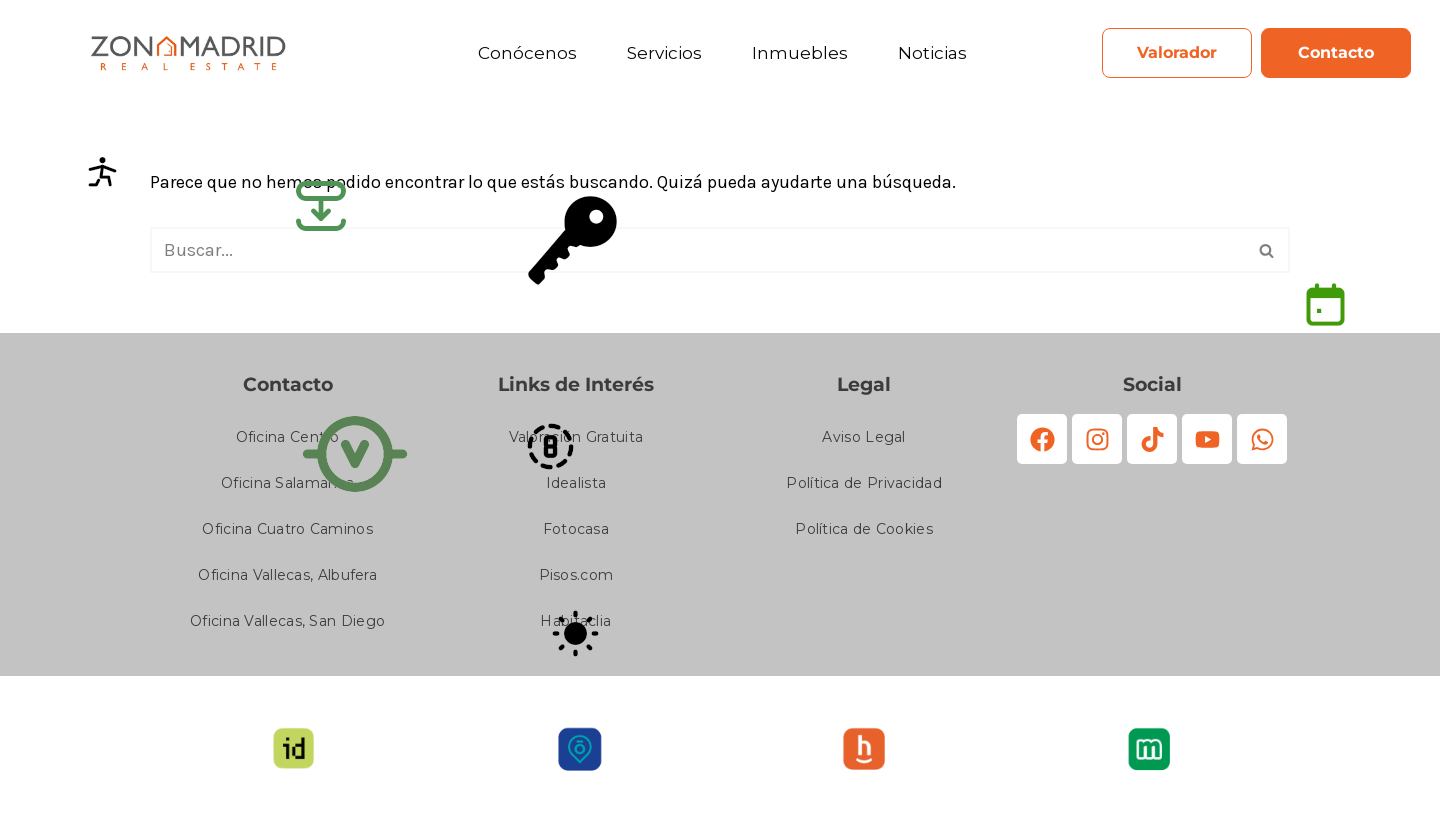 This screenshot has width=1440, height=820. What do you see at coordinates (321, 206) in the screenshot?
I see `move element to bottom of layout` at bounding box center [321, 206].